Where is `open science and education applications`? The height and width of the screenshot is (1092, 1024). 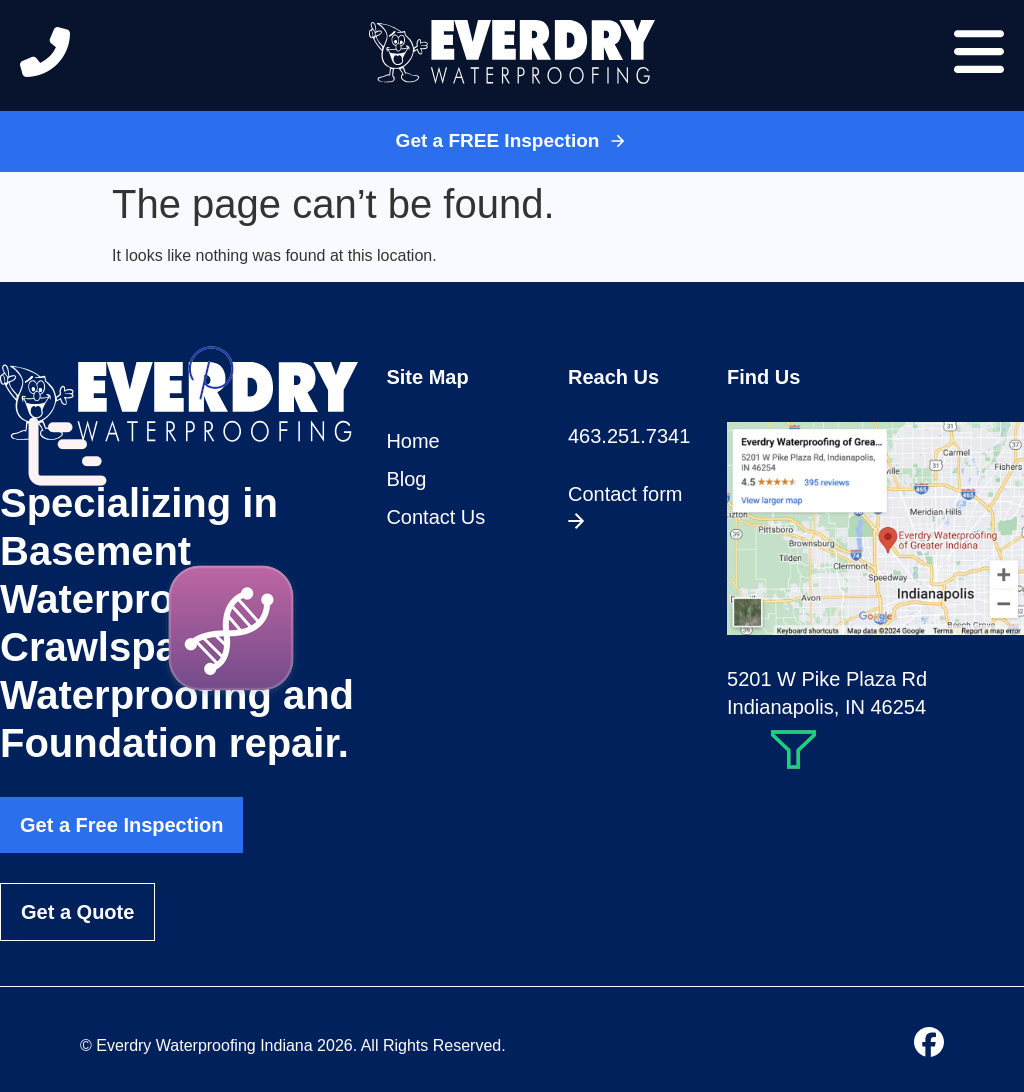
open science and education applications is located at coordinates (231, 628).